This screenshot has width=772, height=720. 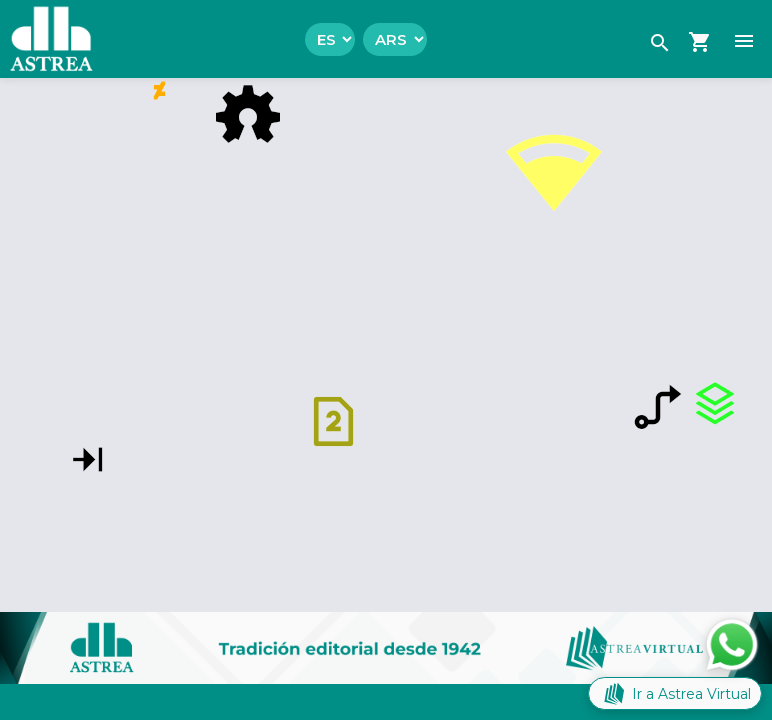 I want to click on indicates strong wifi signal strength, so click(x=554, y=173).